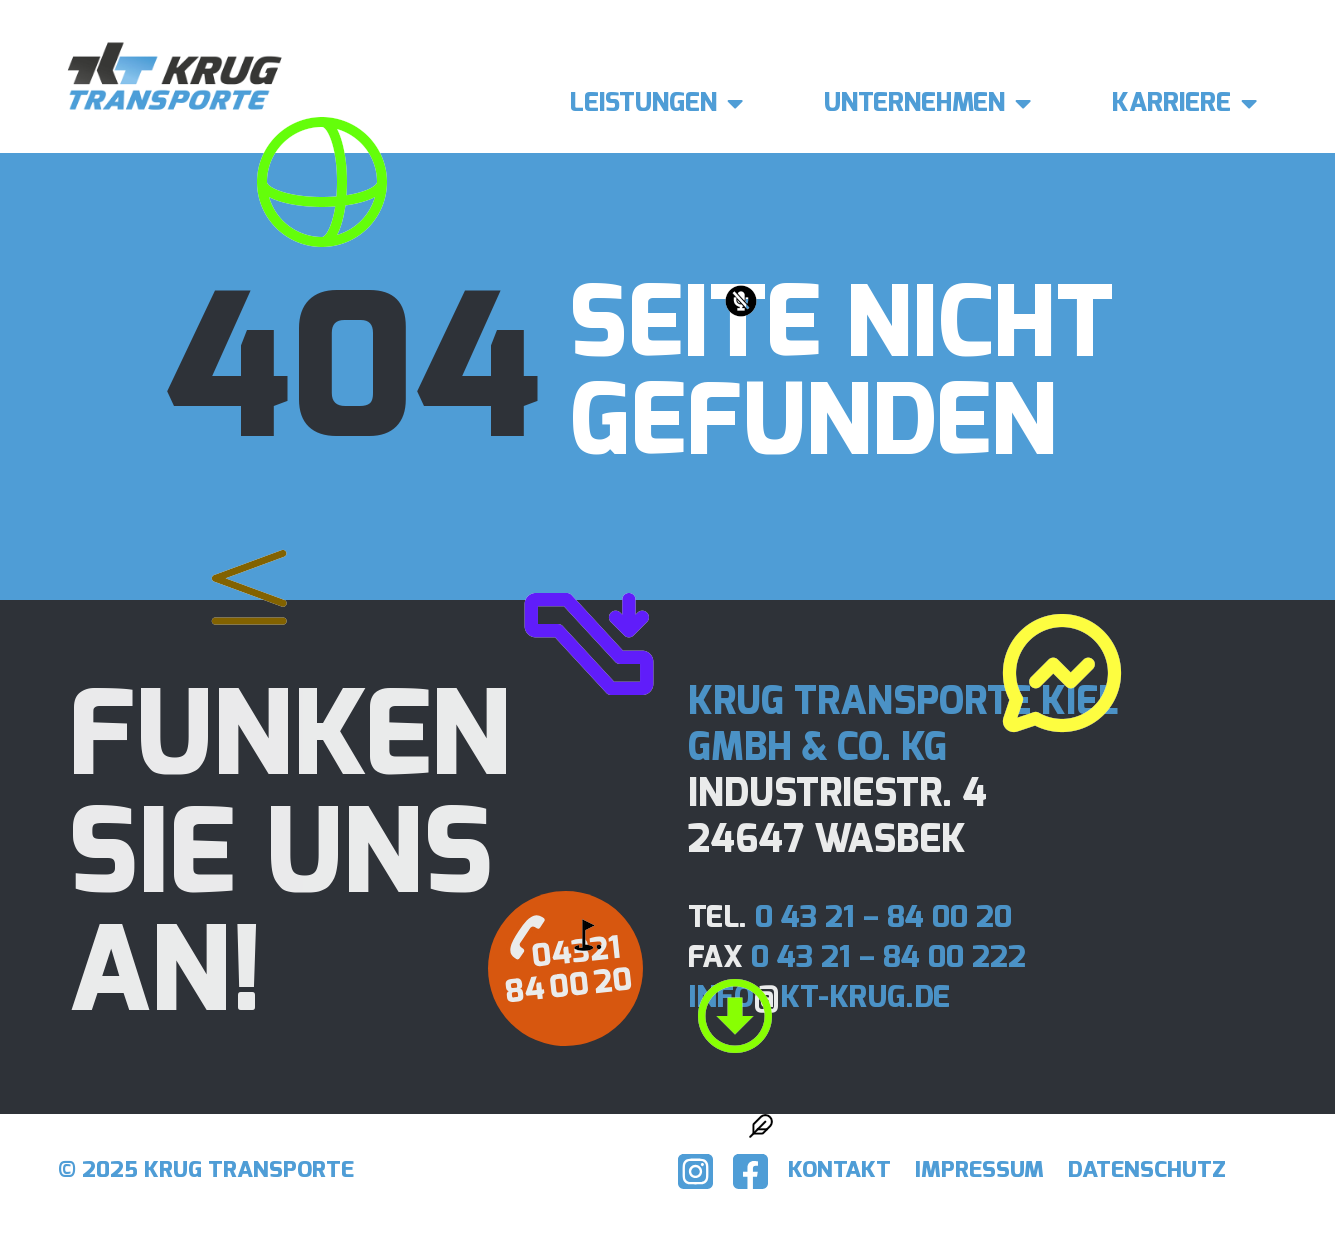  I want to click on compose a new message or post, so click(761, 1126).